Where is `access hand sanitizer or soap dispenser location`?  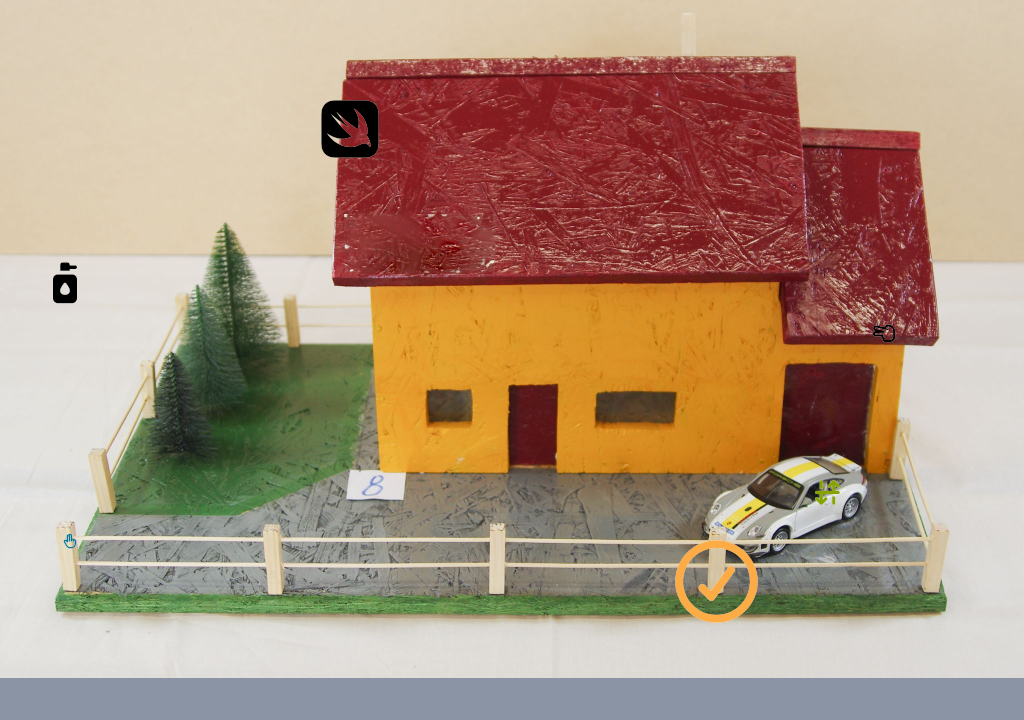 access hand sanitizer or soap dispenser location is located at coordinates (65, 284).